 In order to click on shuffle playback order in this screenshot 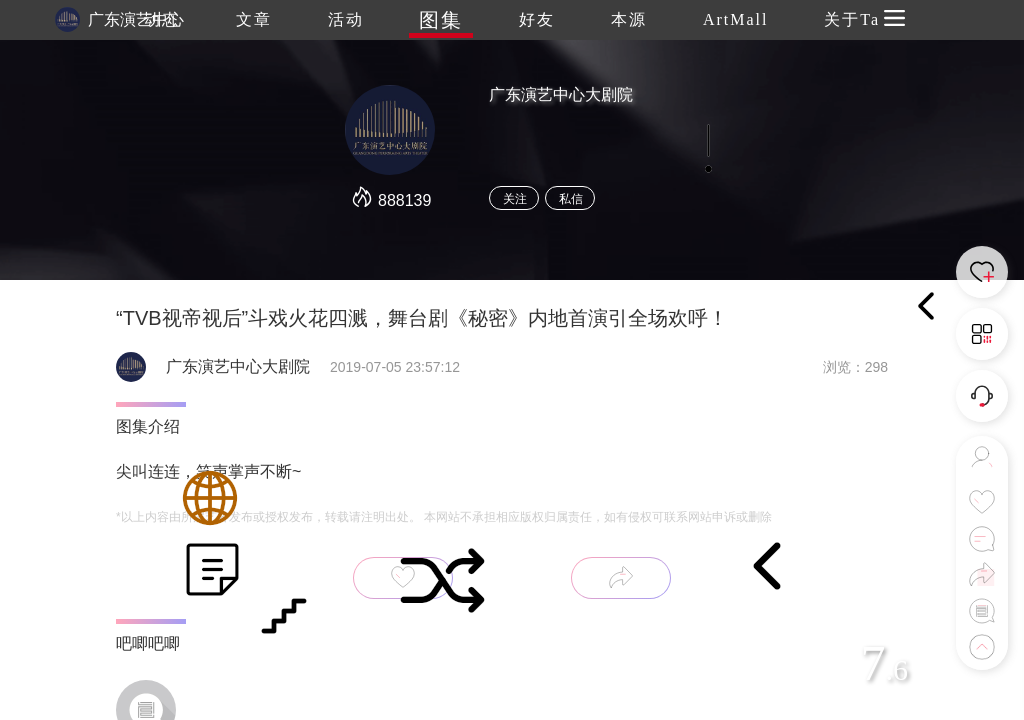, I will do `click(442, 580)`.